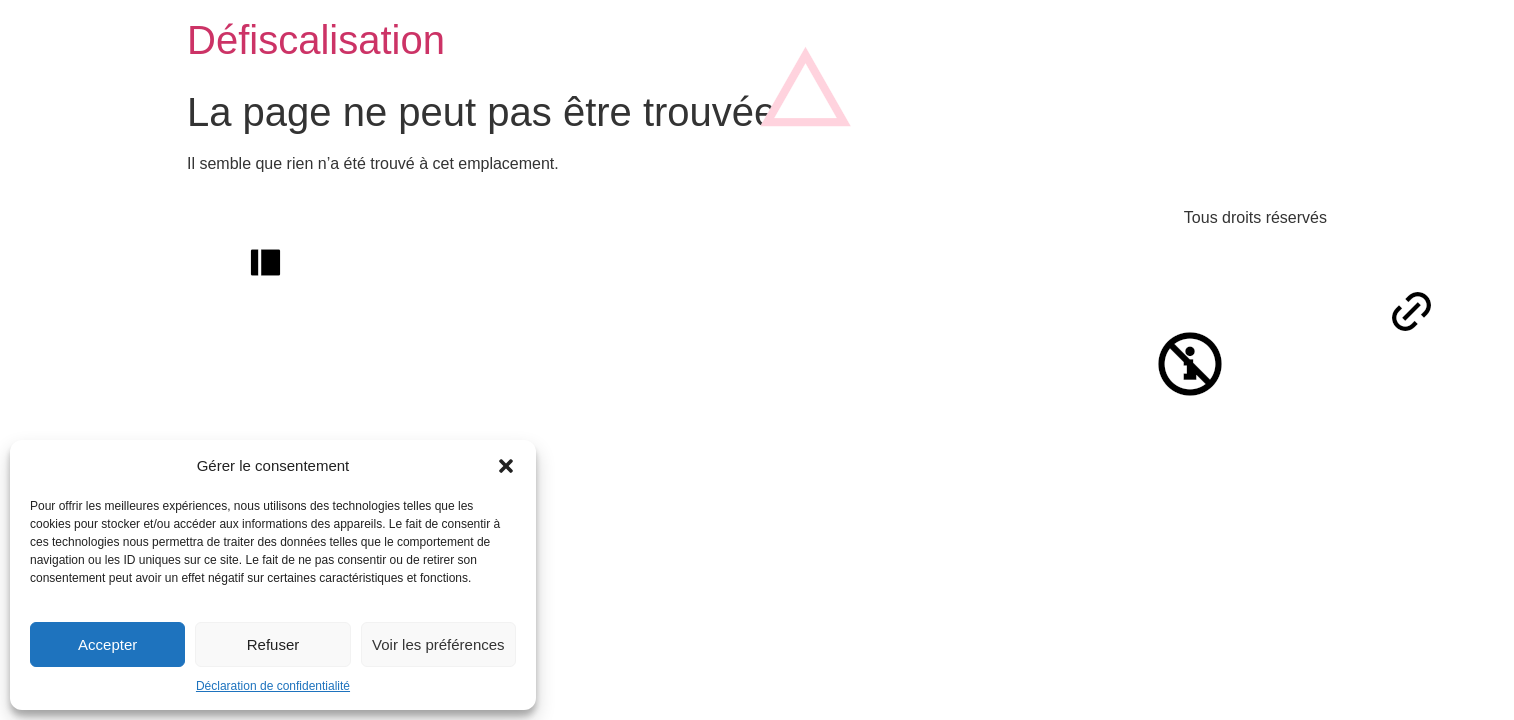  Describe the element at coordinates (1411, 311) in the screenshot. I see `insert or add a hyperlink` at that location.